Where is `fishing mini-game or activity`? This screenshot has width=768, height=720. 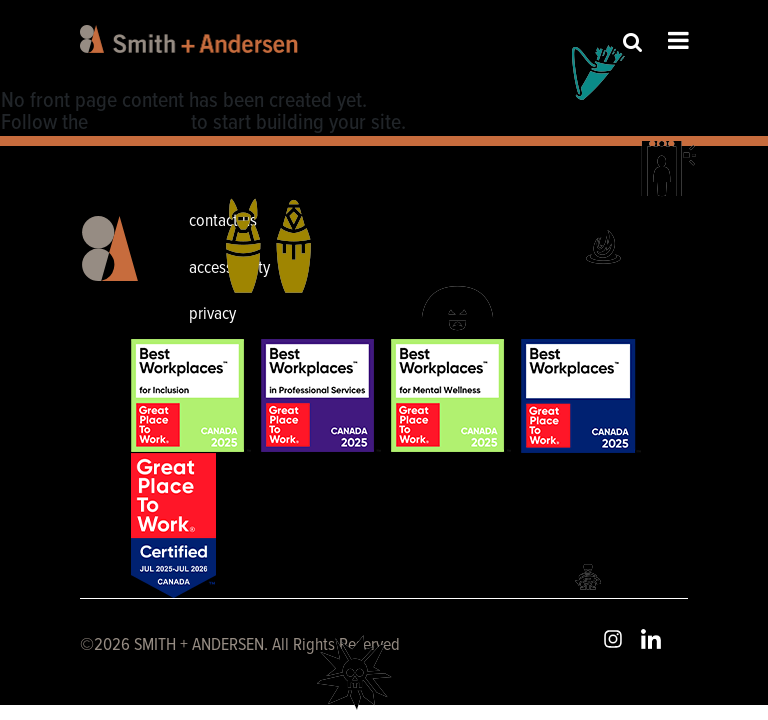 fishing mini-game or activity is located at coordinates (588, 577).